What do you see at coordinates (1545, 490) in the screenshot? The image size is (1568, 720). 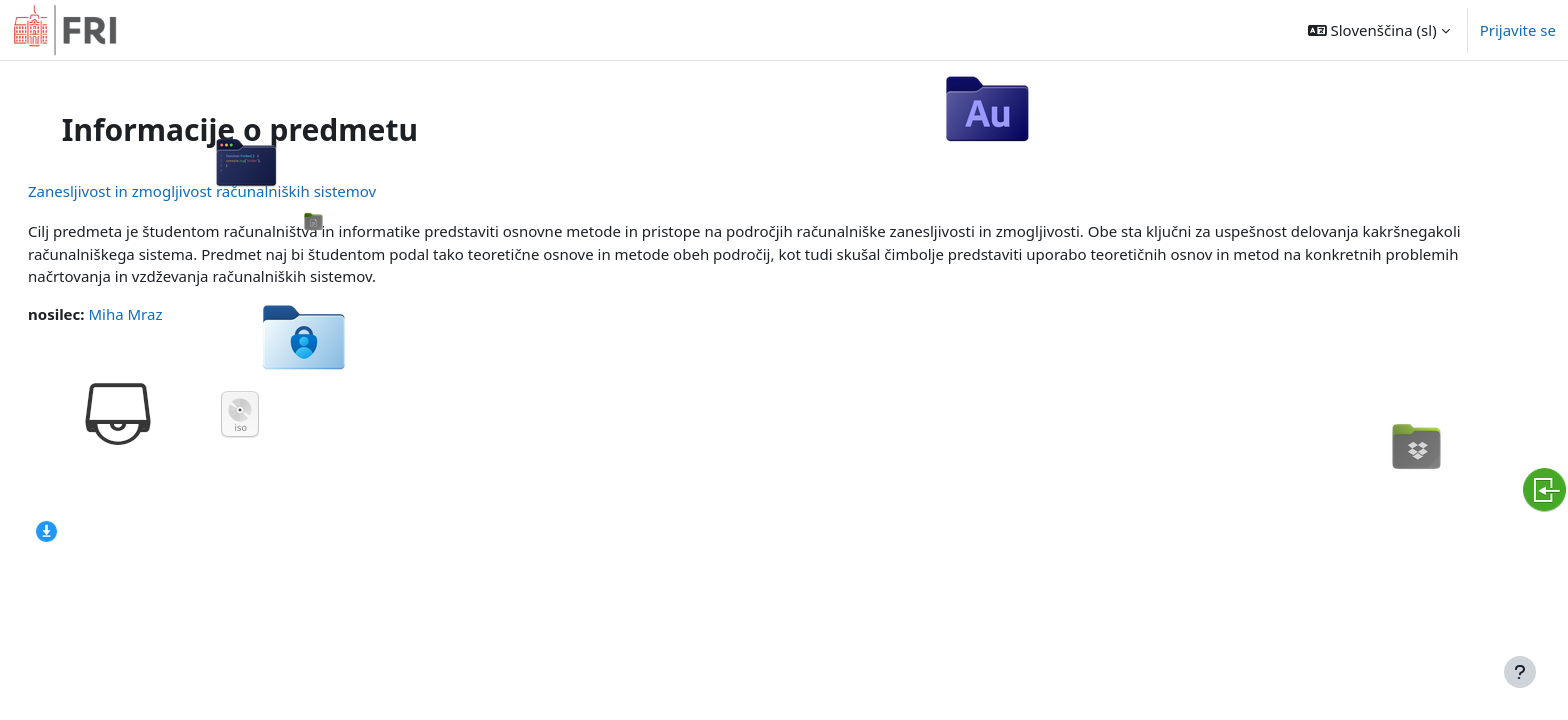 I see `log out of your account` at bounding box center [1545, 490].